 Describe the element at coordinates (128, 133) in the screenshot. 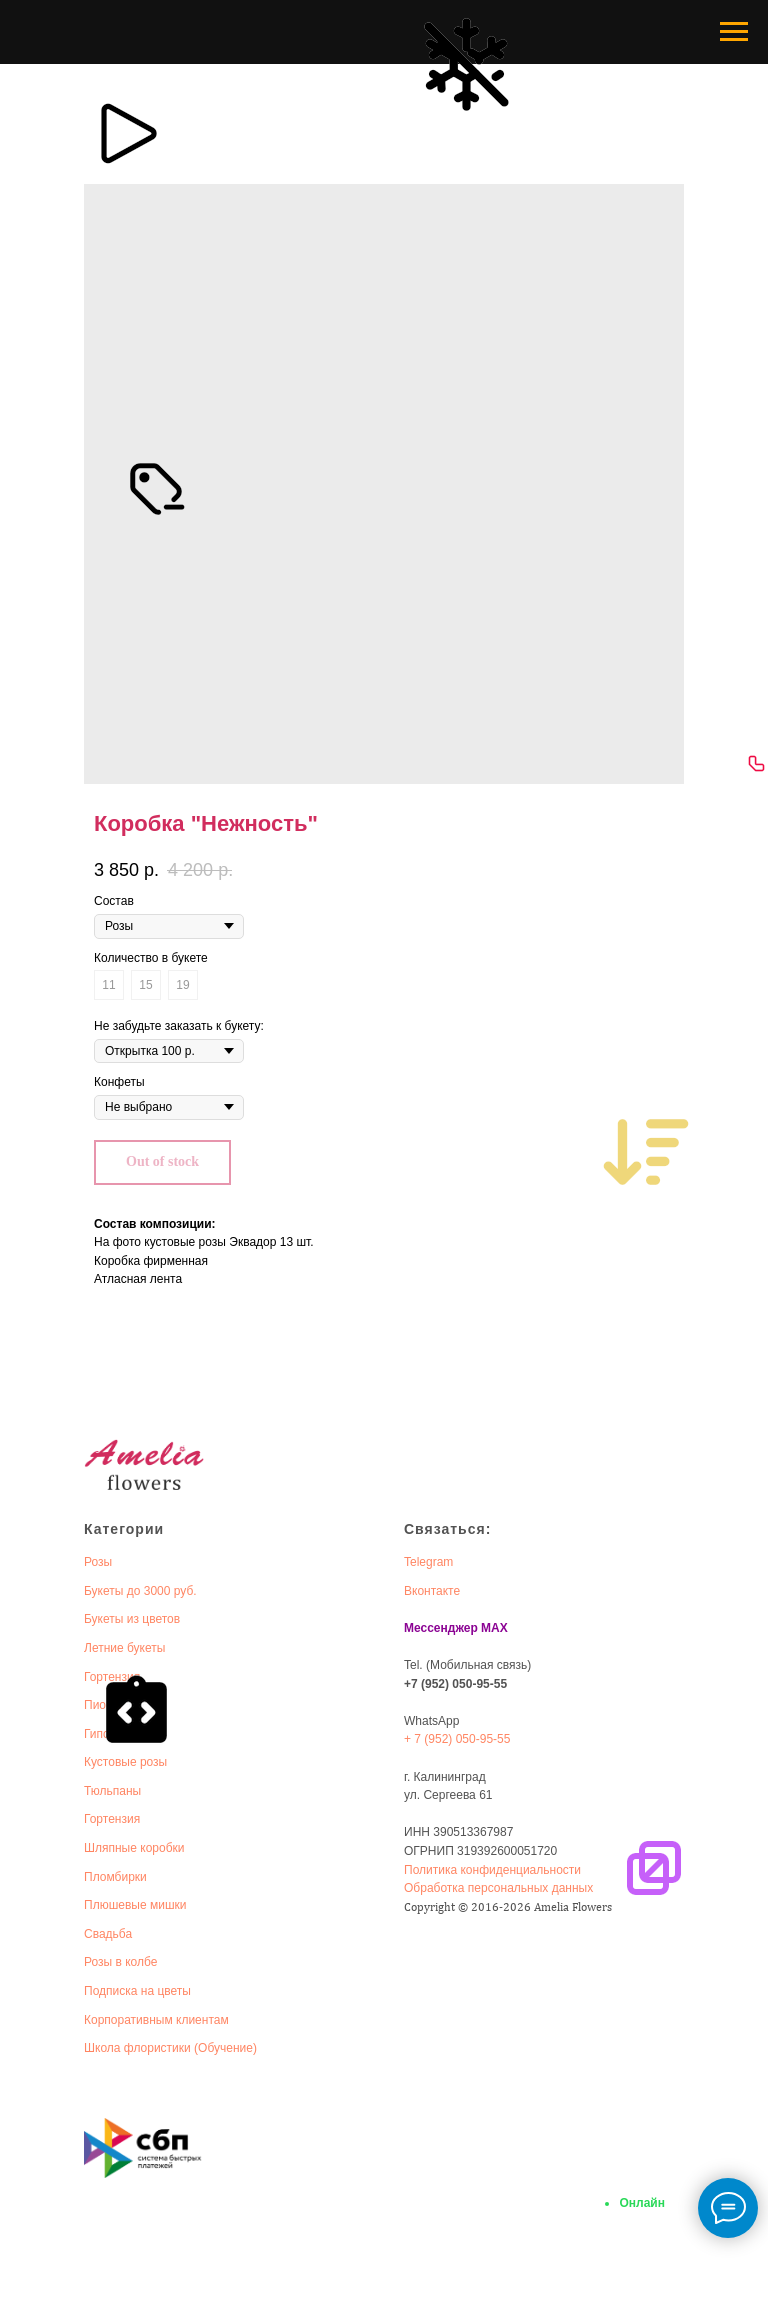

I see `play media or video content` at that location.